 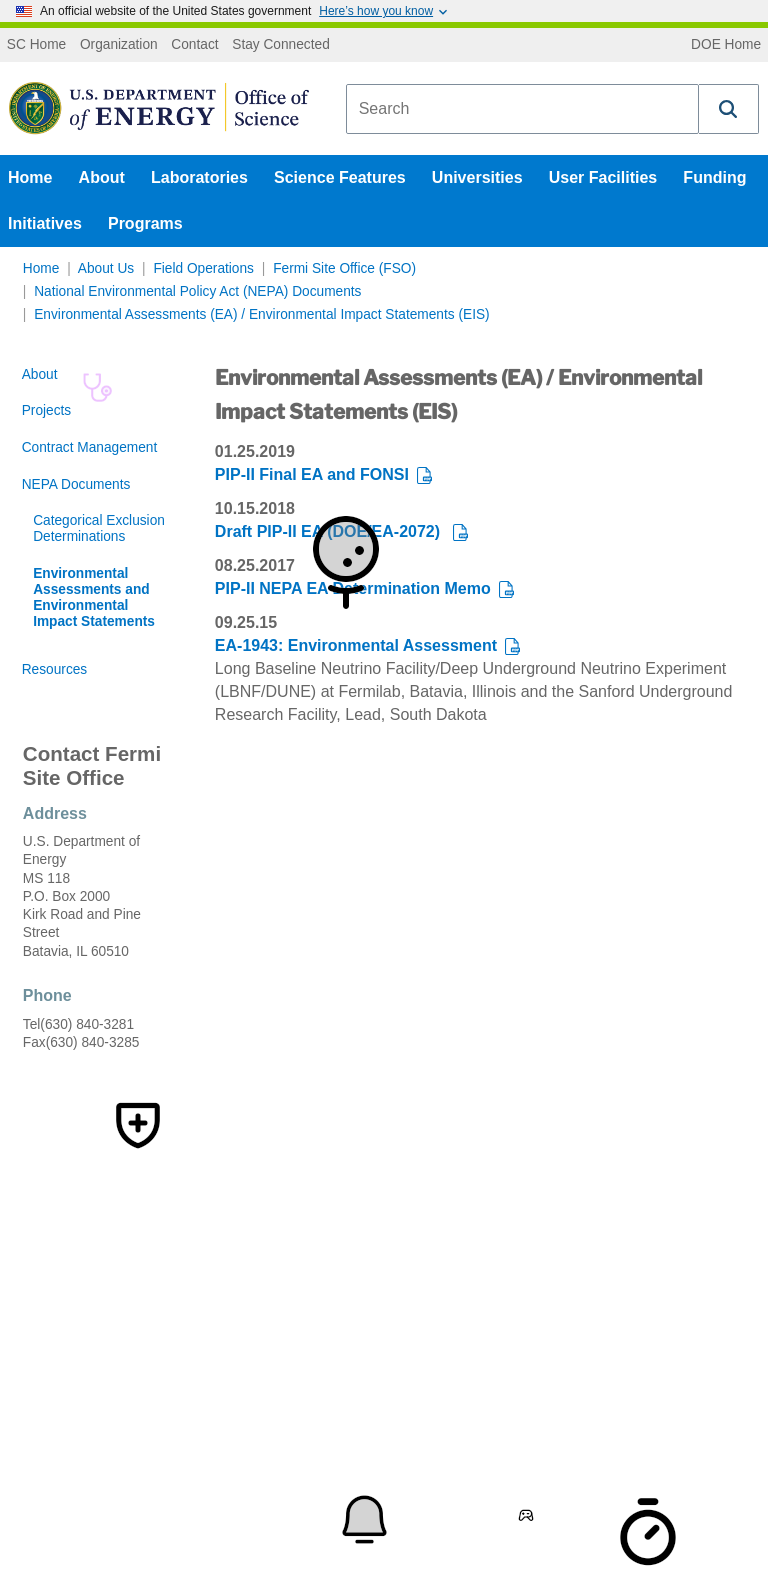 I want to click on add new security protection, so click(x=138, y=1123).